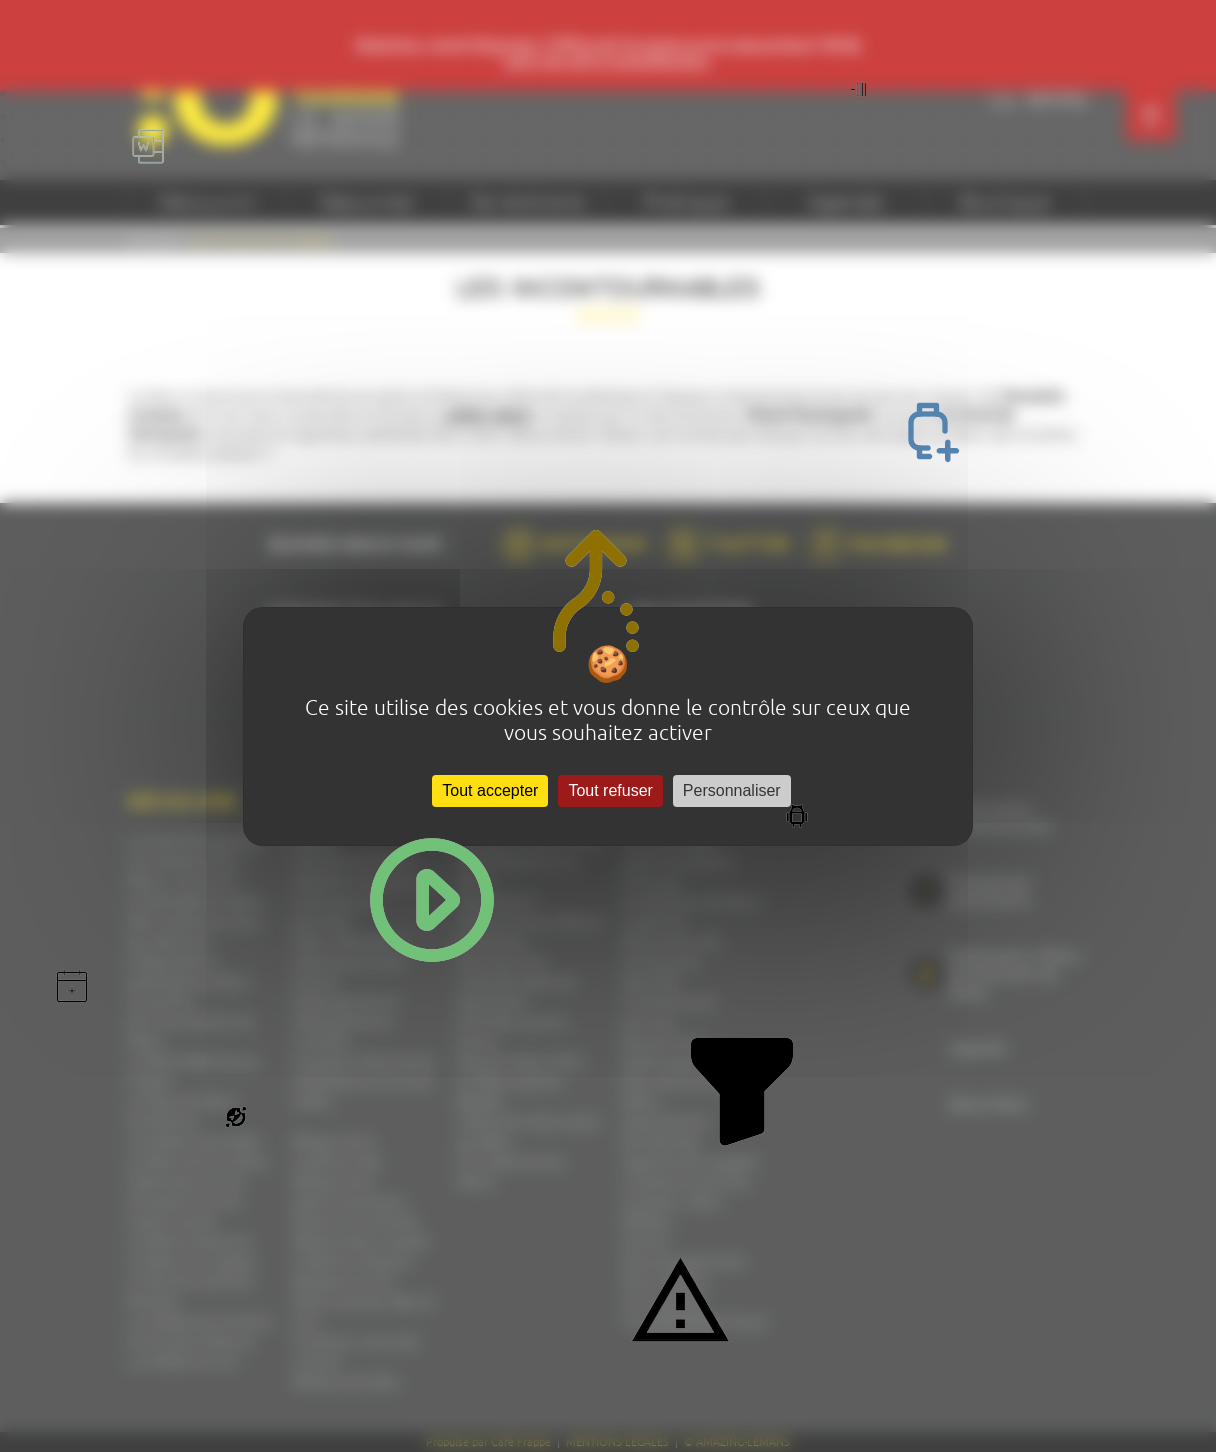 The image size is (1216, 1452). What do you see at coordinates (72, 987) in the screenshot?
I see `add a new event to the calendar` at bounding box center [72, 987].